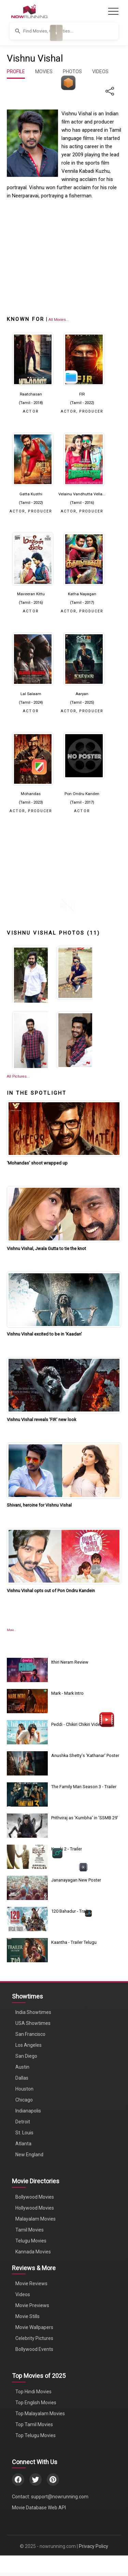 Image resolution: width=128 pixels, height=2576 pixels. I want to click on open the stocks app, so click(96, 1569).